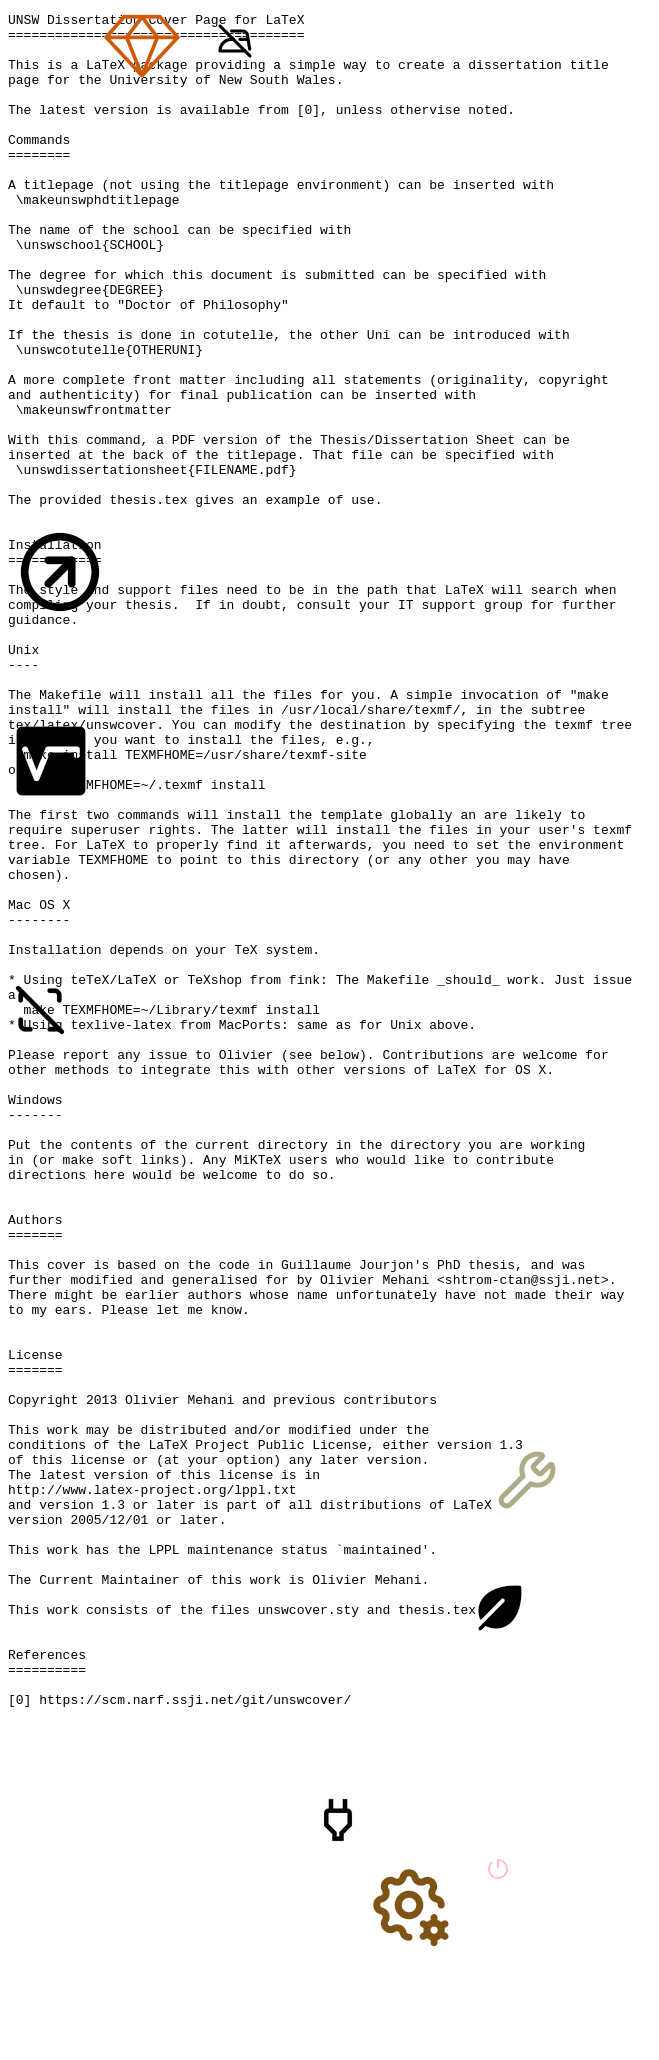 The height and width of the screenshot is (2060, 659). Describe the element at coordinates (51, 761) in the screenshot. I see `insert square root symbol` at that location.